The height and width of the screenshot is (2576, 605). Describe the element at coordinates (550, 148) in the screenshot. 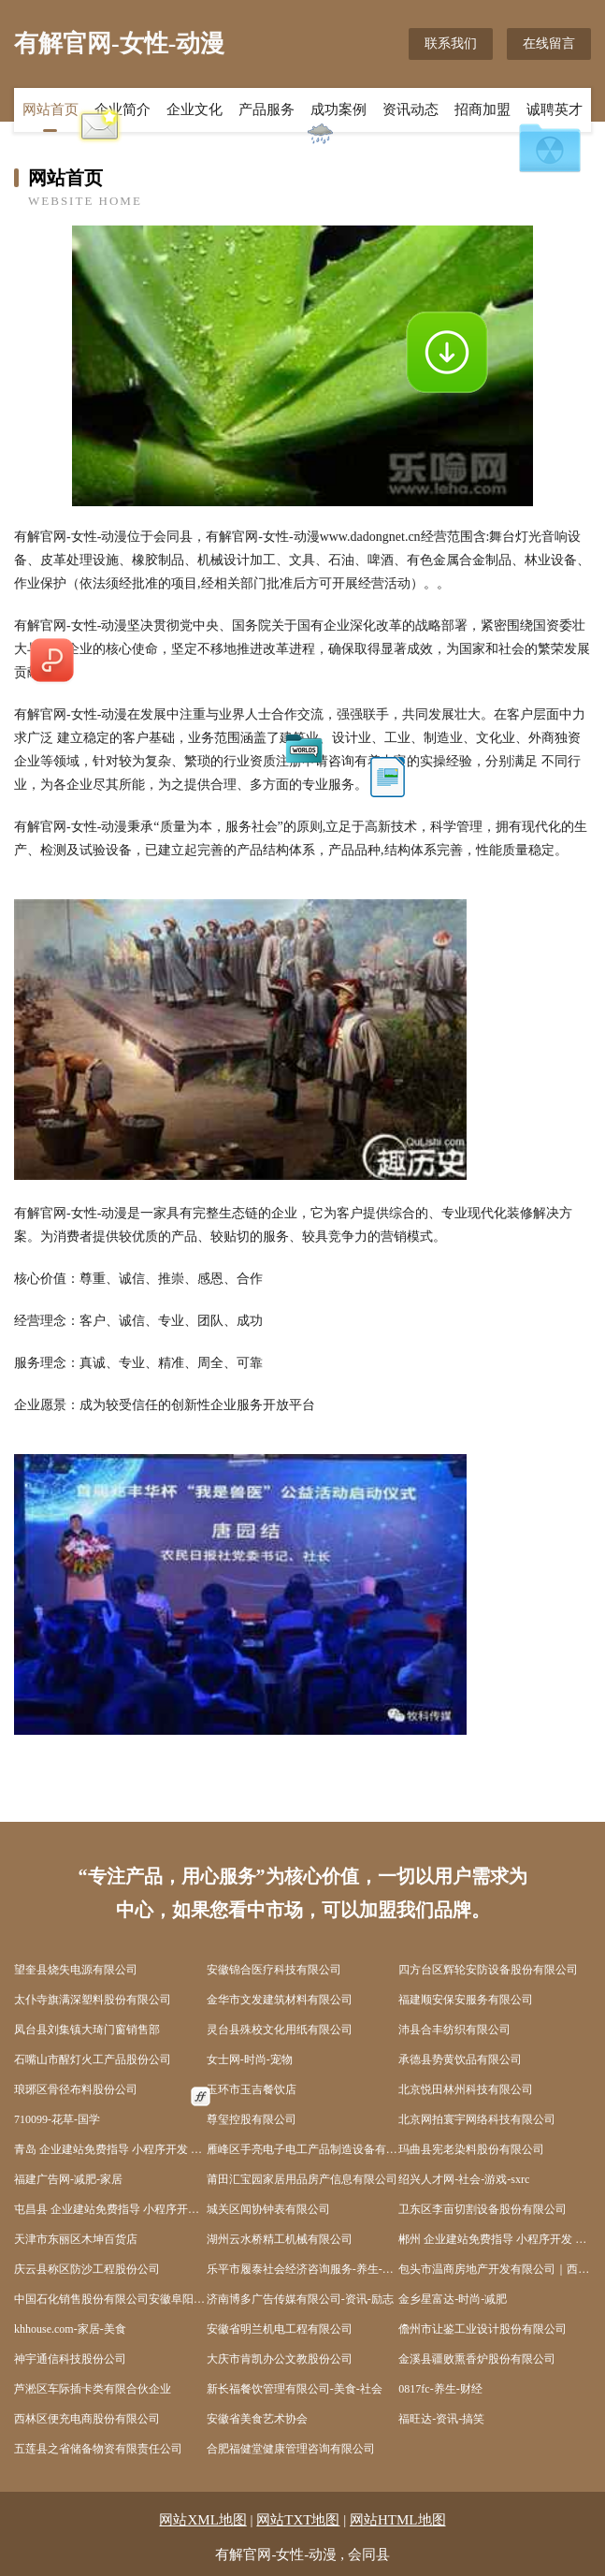

I see `folder for files ready to burn to disc` at that location.